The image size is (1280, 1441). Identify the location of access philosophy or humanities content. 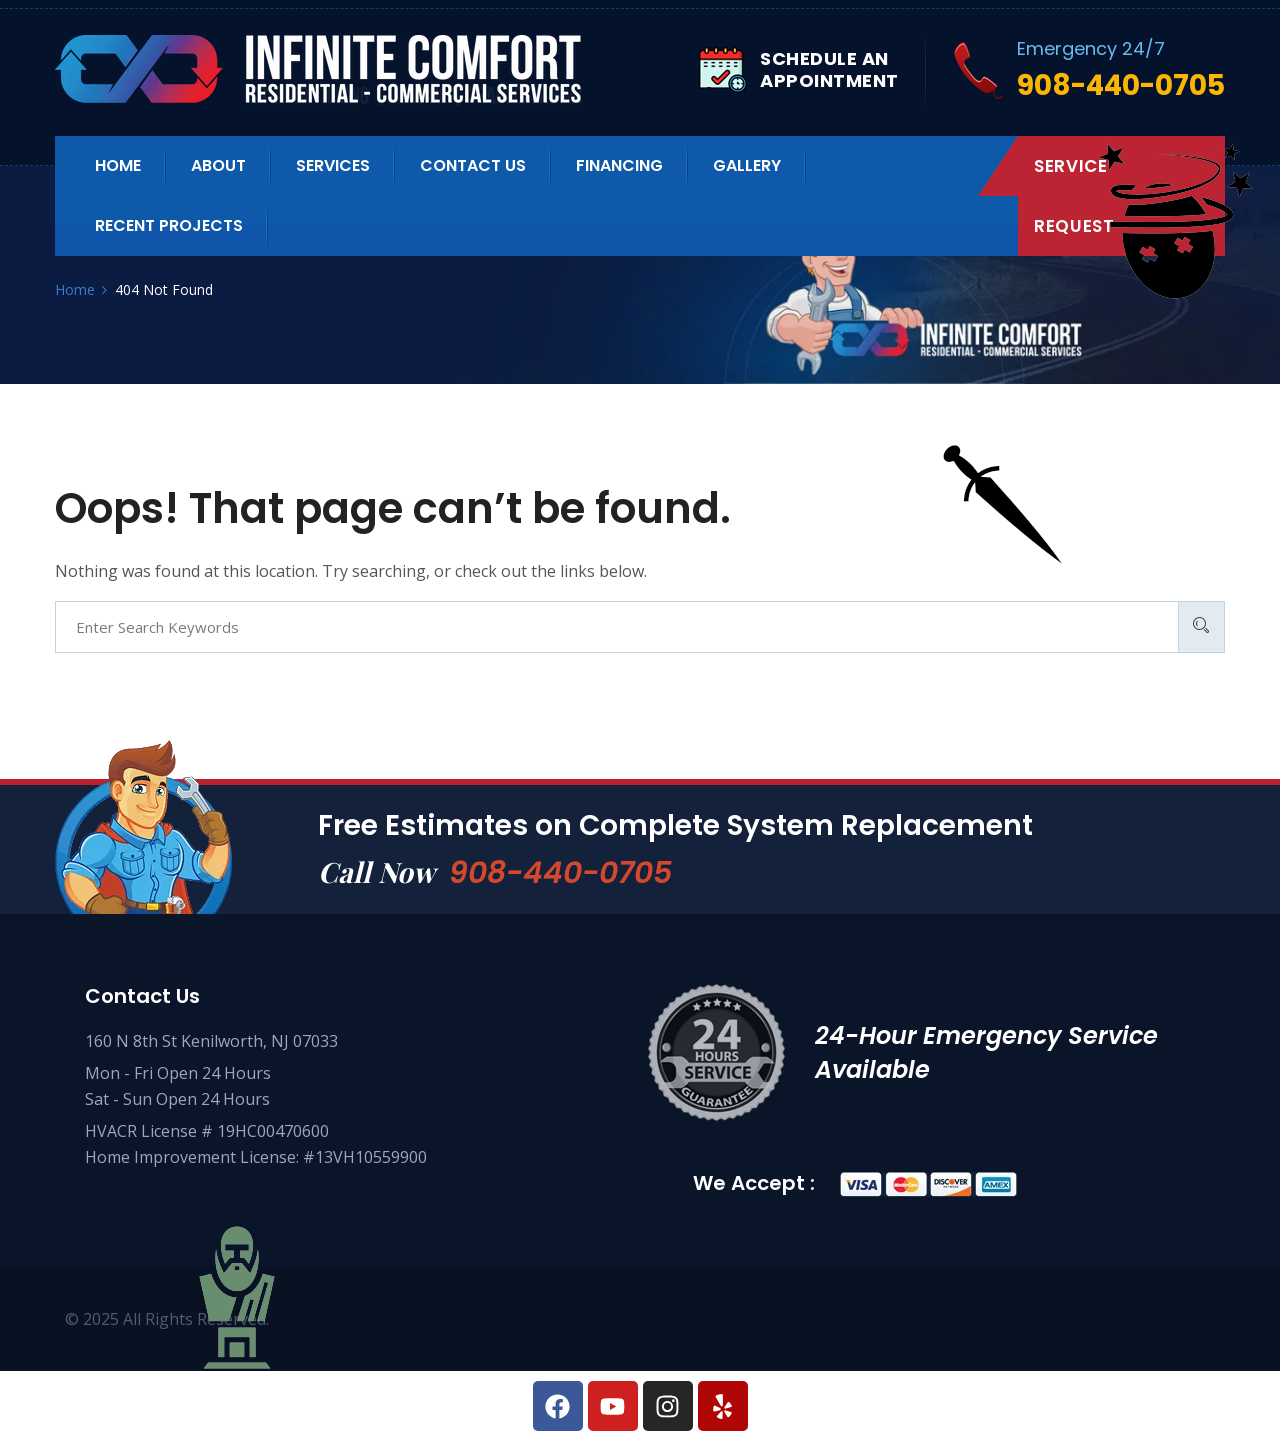
(237, 1295).